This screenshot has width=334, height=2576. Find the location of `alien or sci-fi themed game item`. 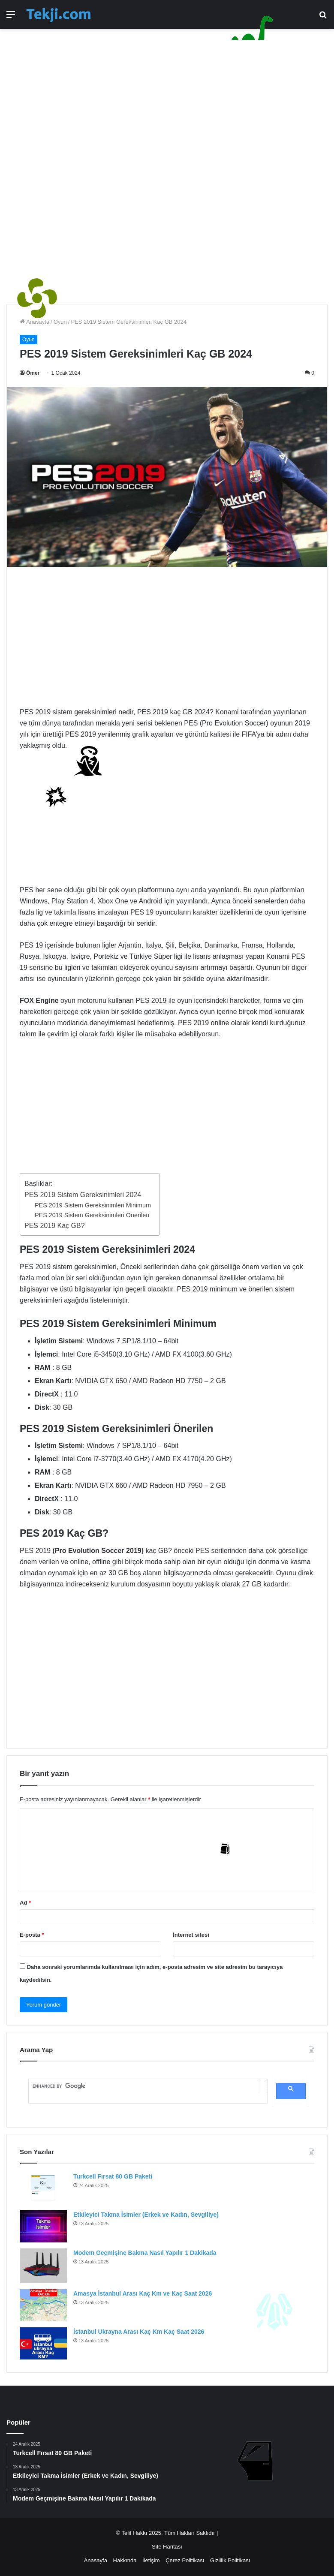

alien or sci-fi themed game item is located at coordinates (88, 761).